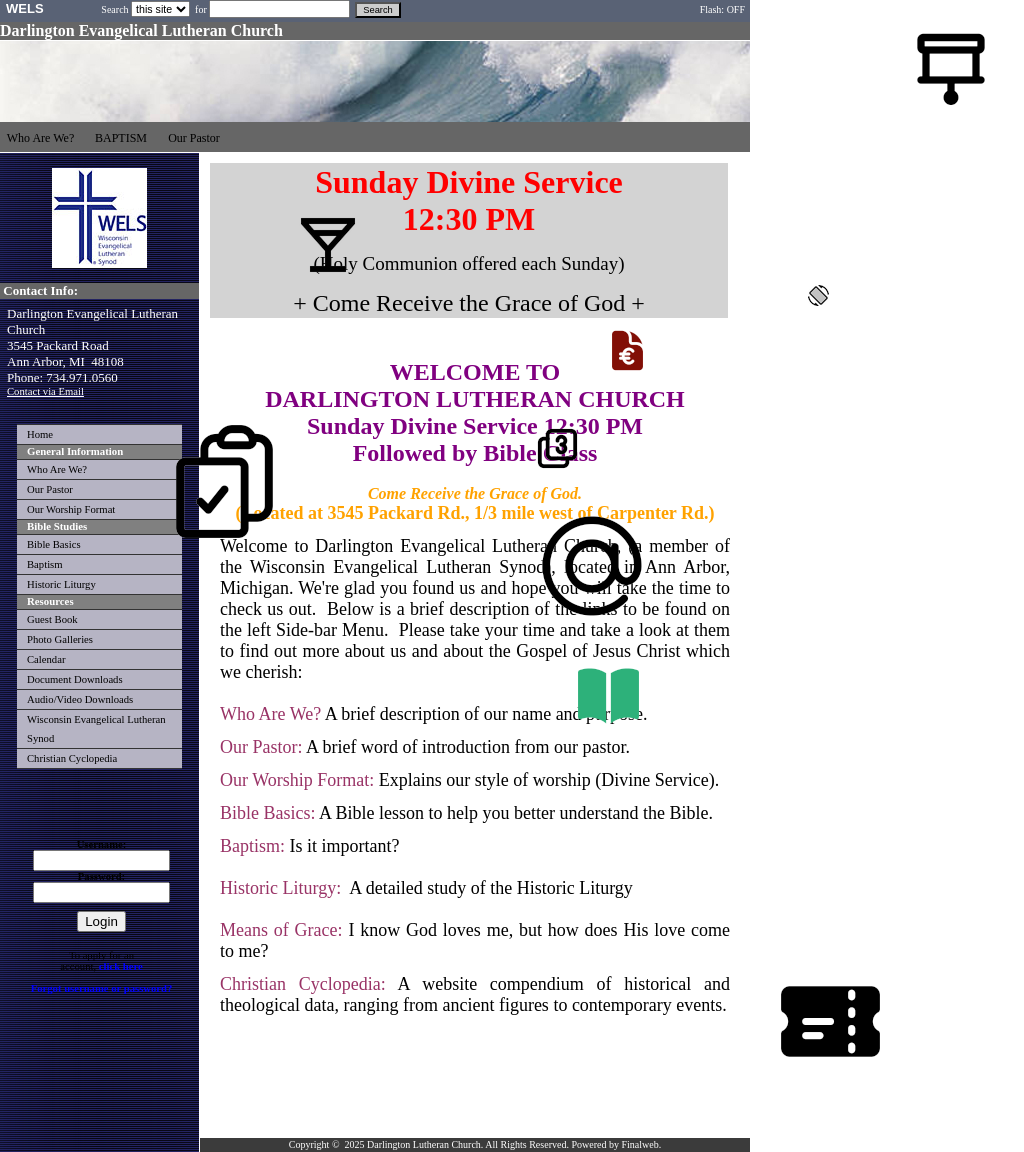 The width and height of the screenshot is (1024, 1152). I want to click on start a presentation or slideshow, so click(951, 65).